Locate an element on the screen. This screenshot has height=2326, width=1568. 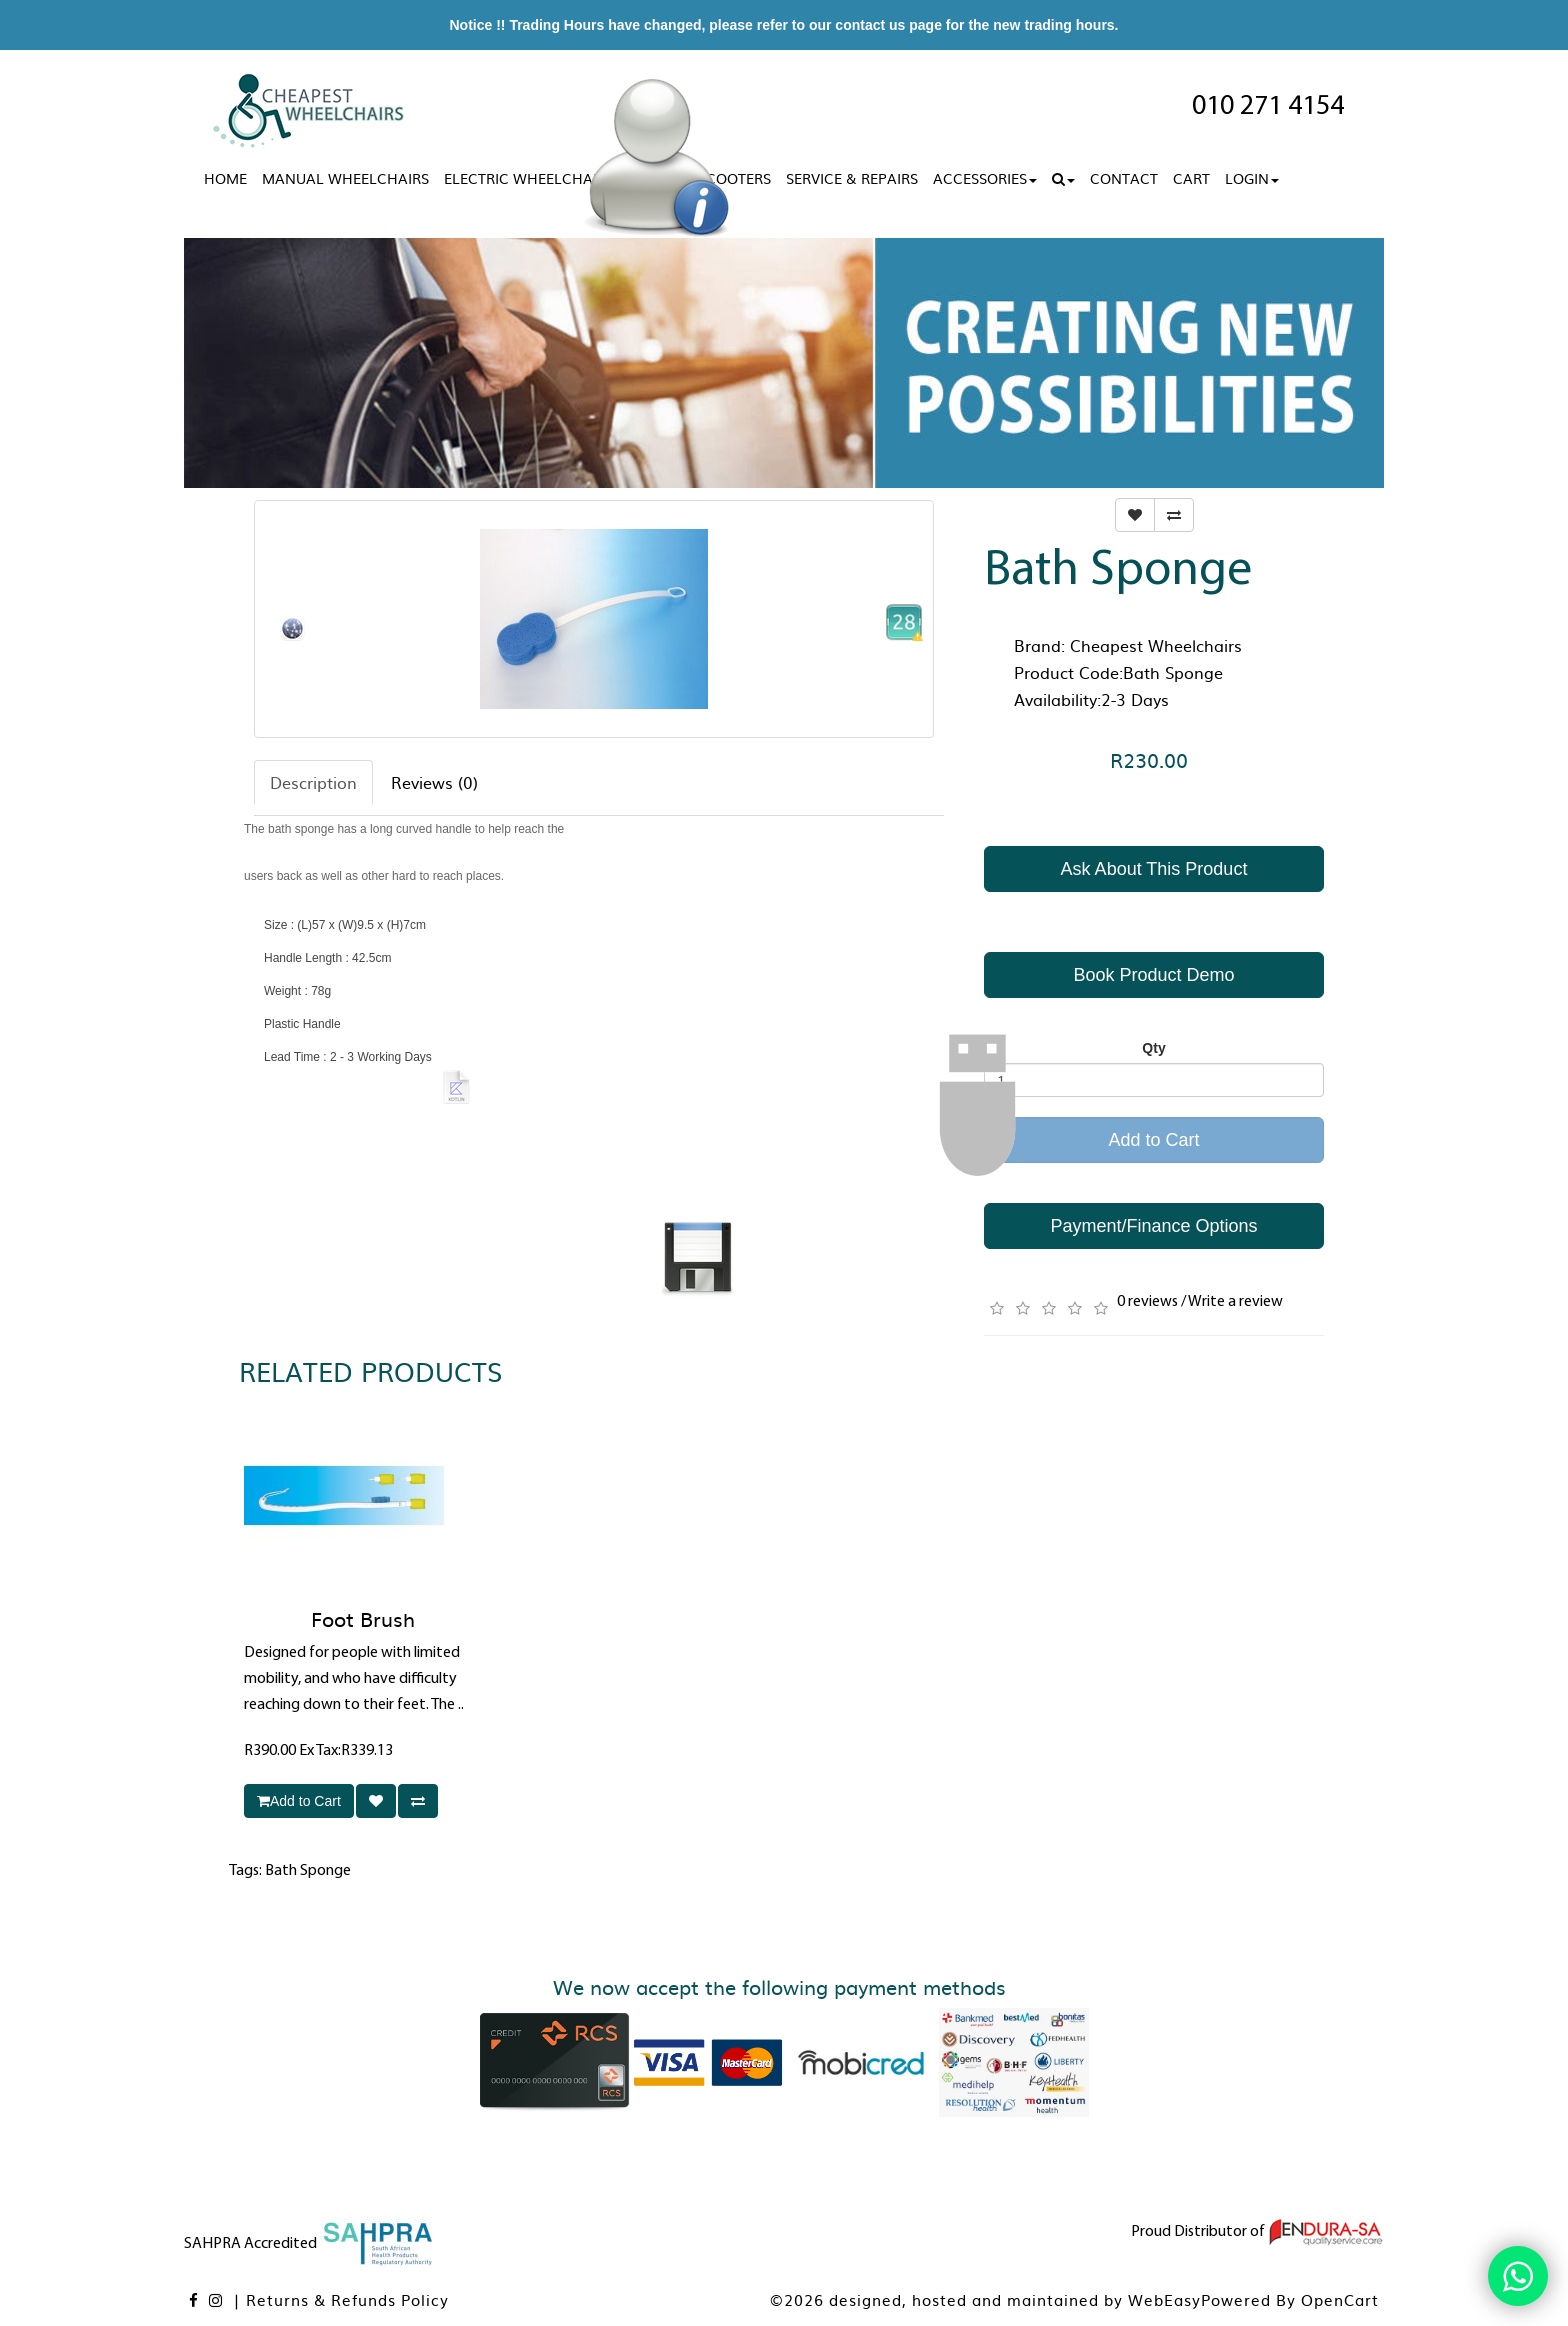
indicates an upcoming appointment or event is located at coordinates (904, 622).